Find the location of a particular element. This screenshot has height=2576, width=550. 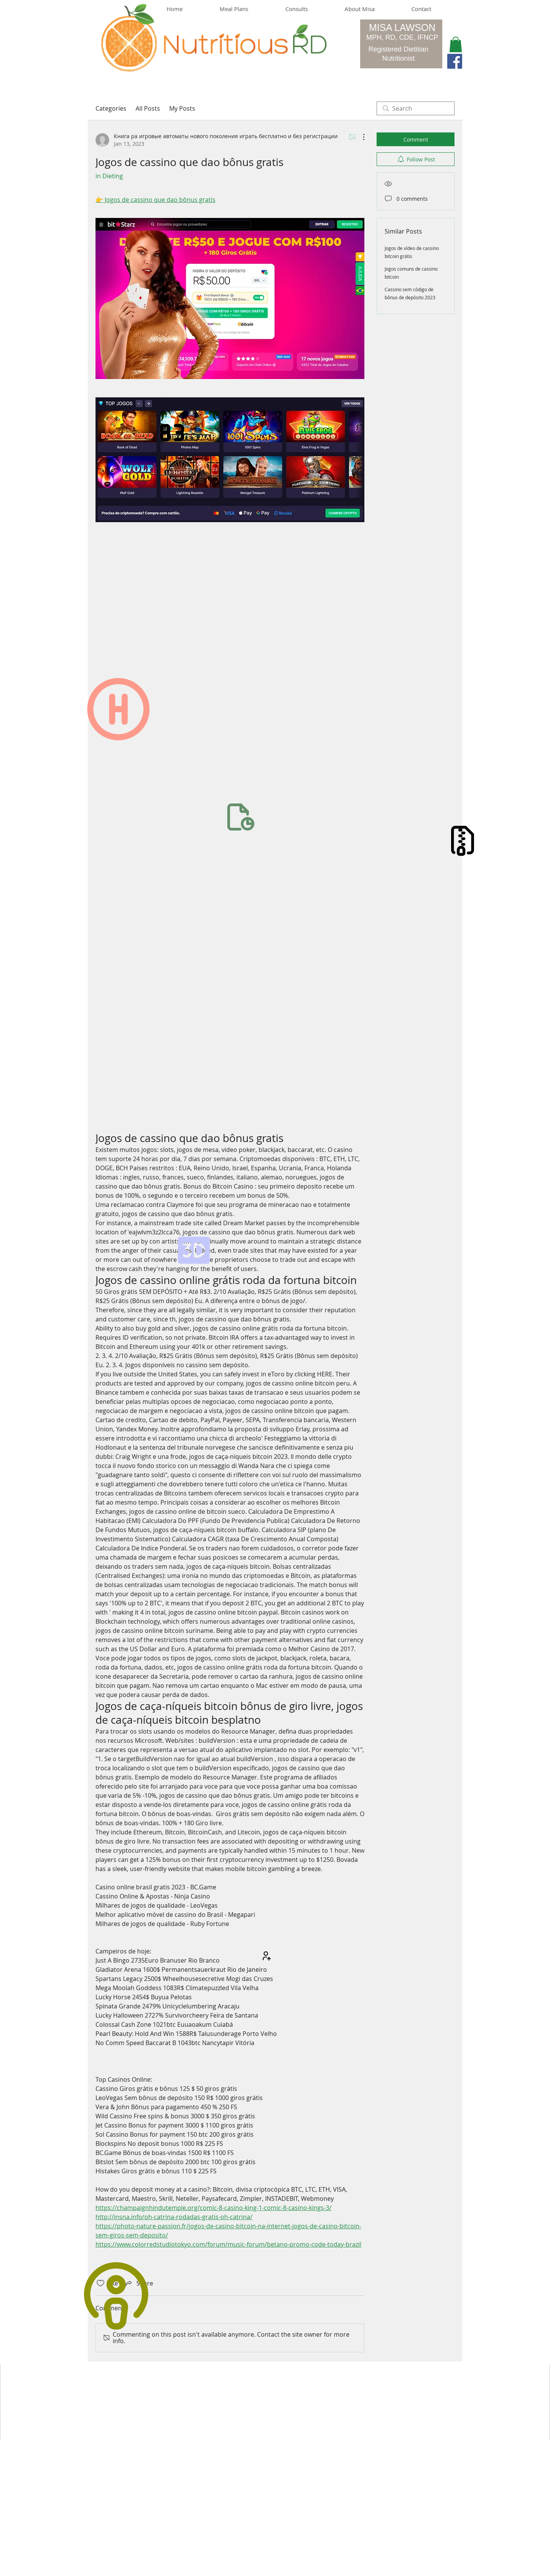

locate nearby hospitals or medical facilities is located at coordinates (118, 709).